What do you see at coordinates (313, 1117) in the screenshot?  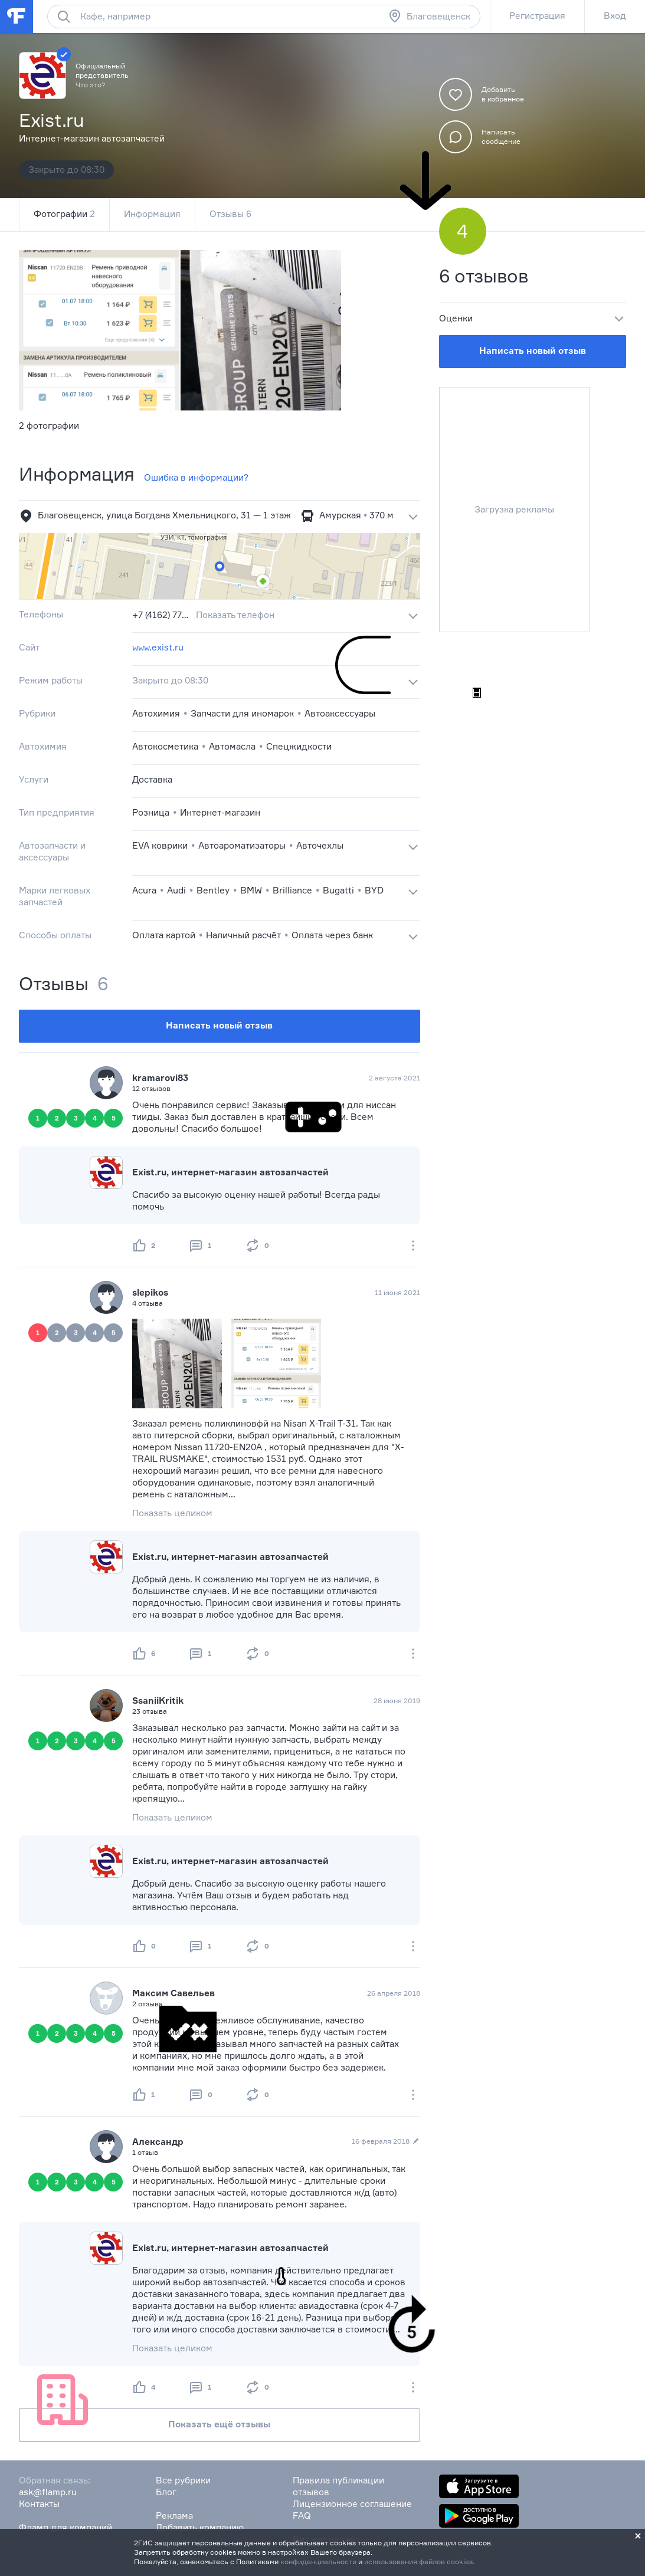 I see `access games or gaming features` at bounding box center [313, 1117].